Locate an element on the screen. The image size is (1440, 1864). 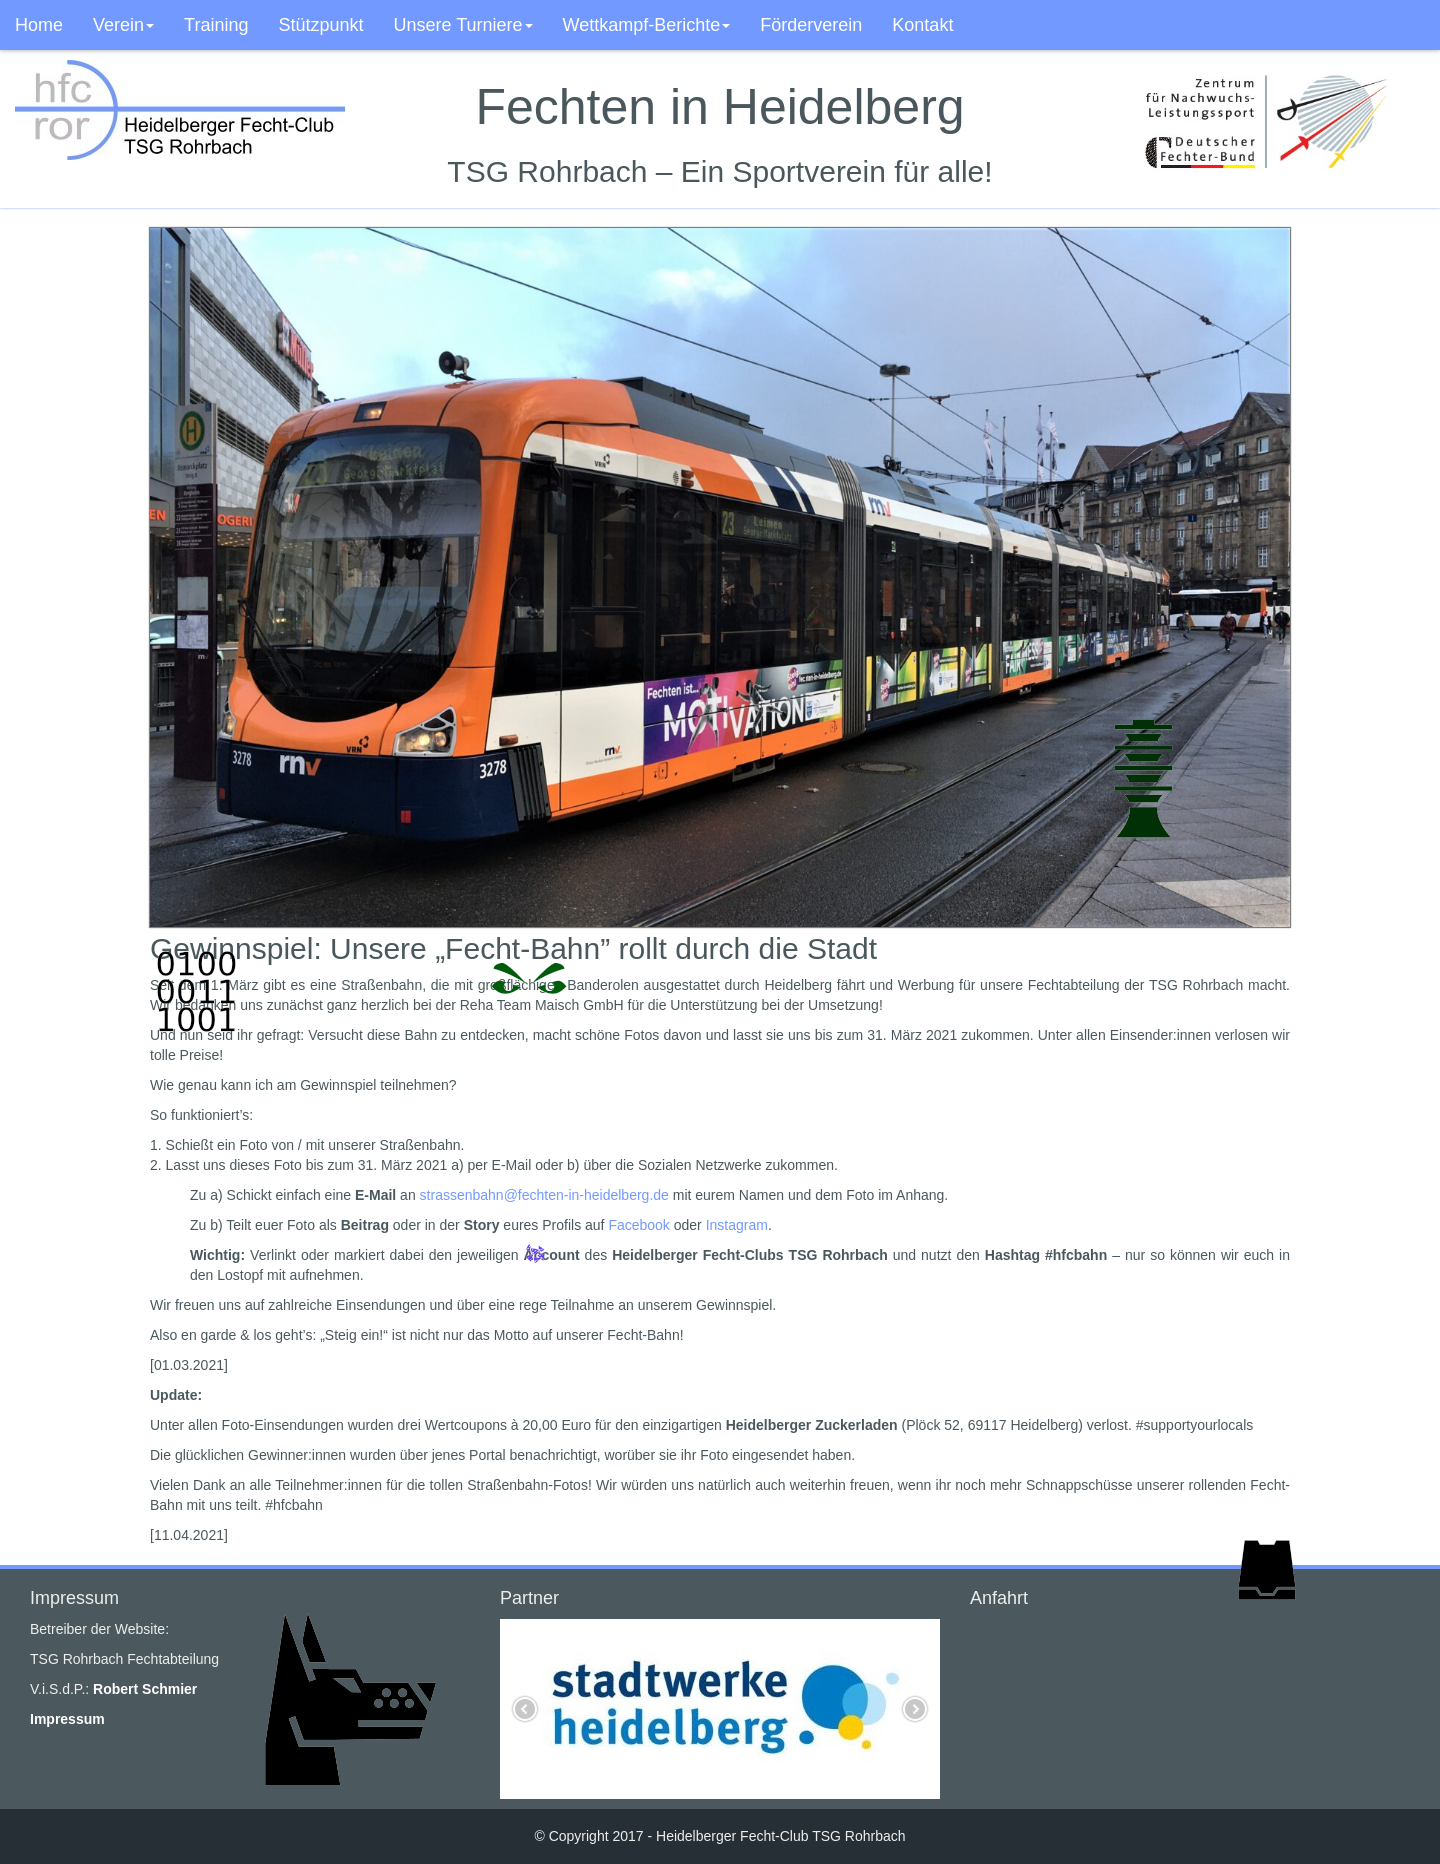
access computing or data processing features is located at coordinates (196, 991).